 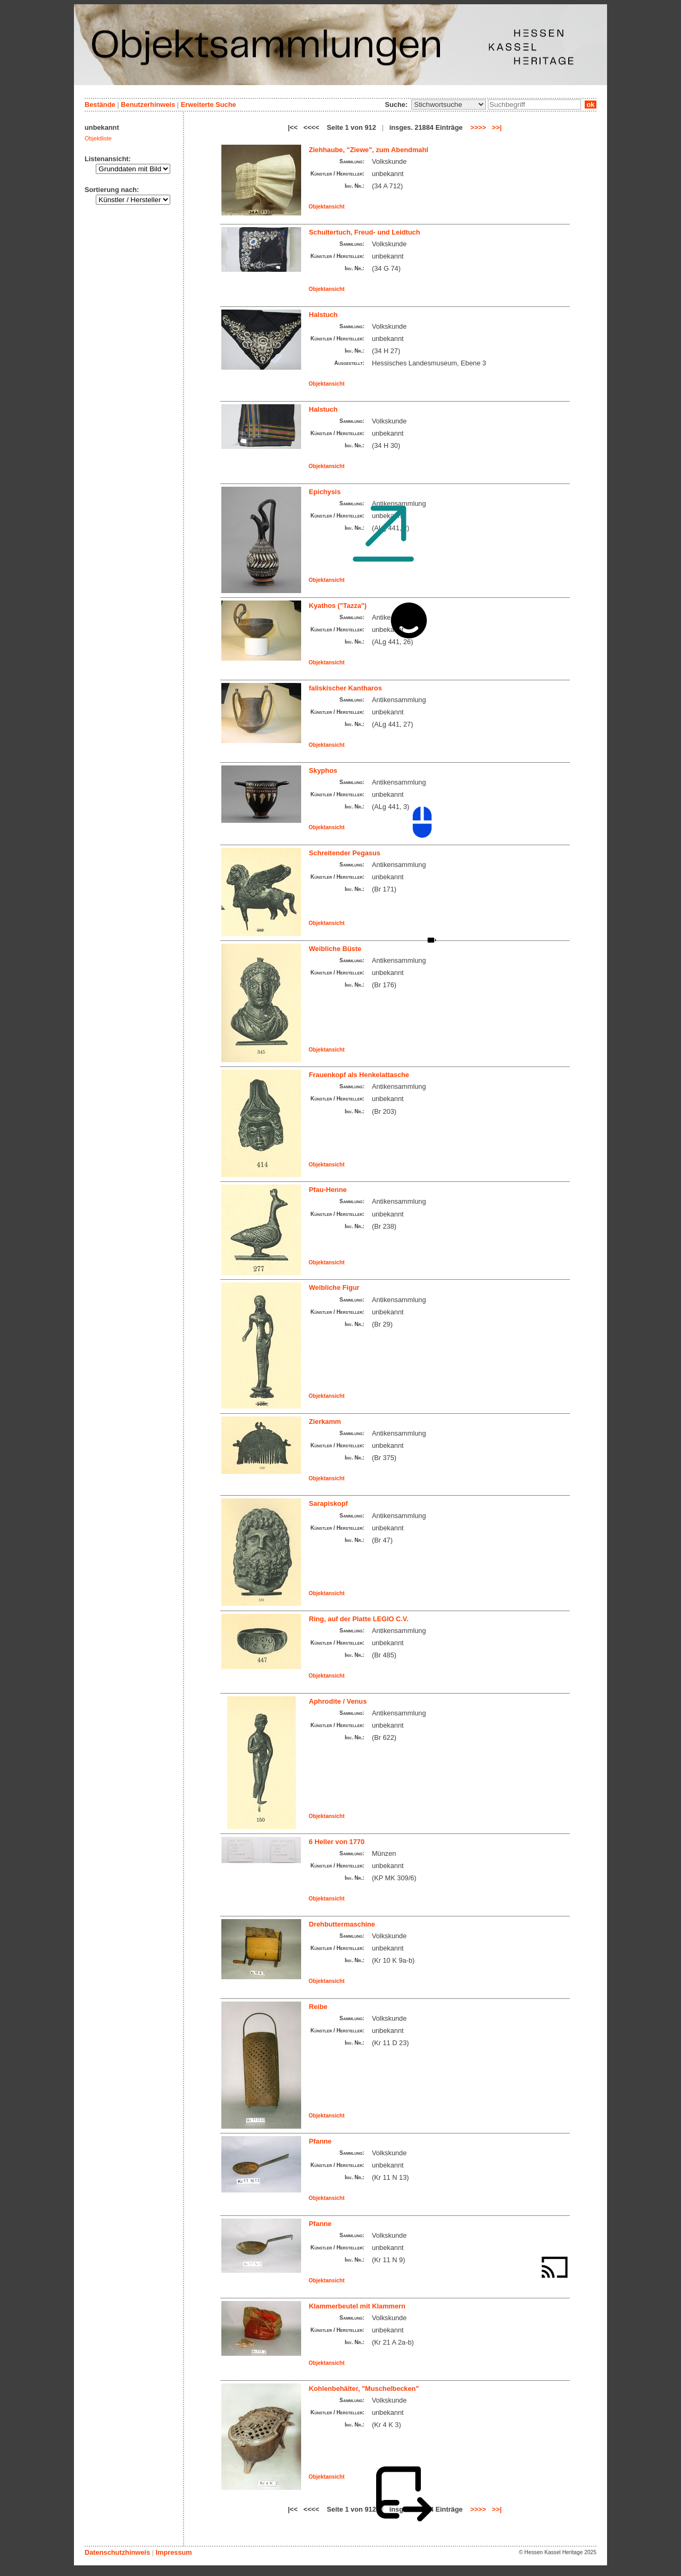 What do you see at coordinates (554, 2267) in the screenshot?
I see `cast to a nearby device` at bounding box center [554, 2267].